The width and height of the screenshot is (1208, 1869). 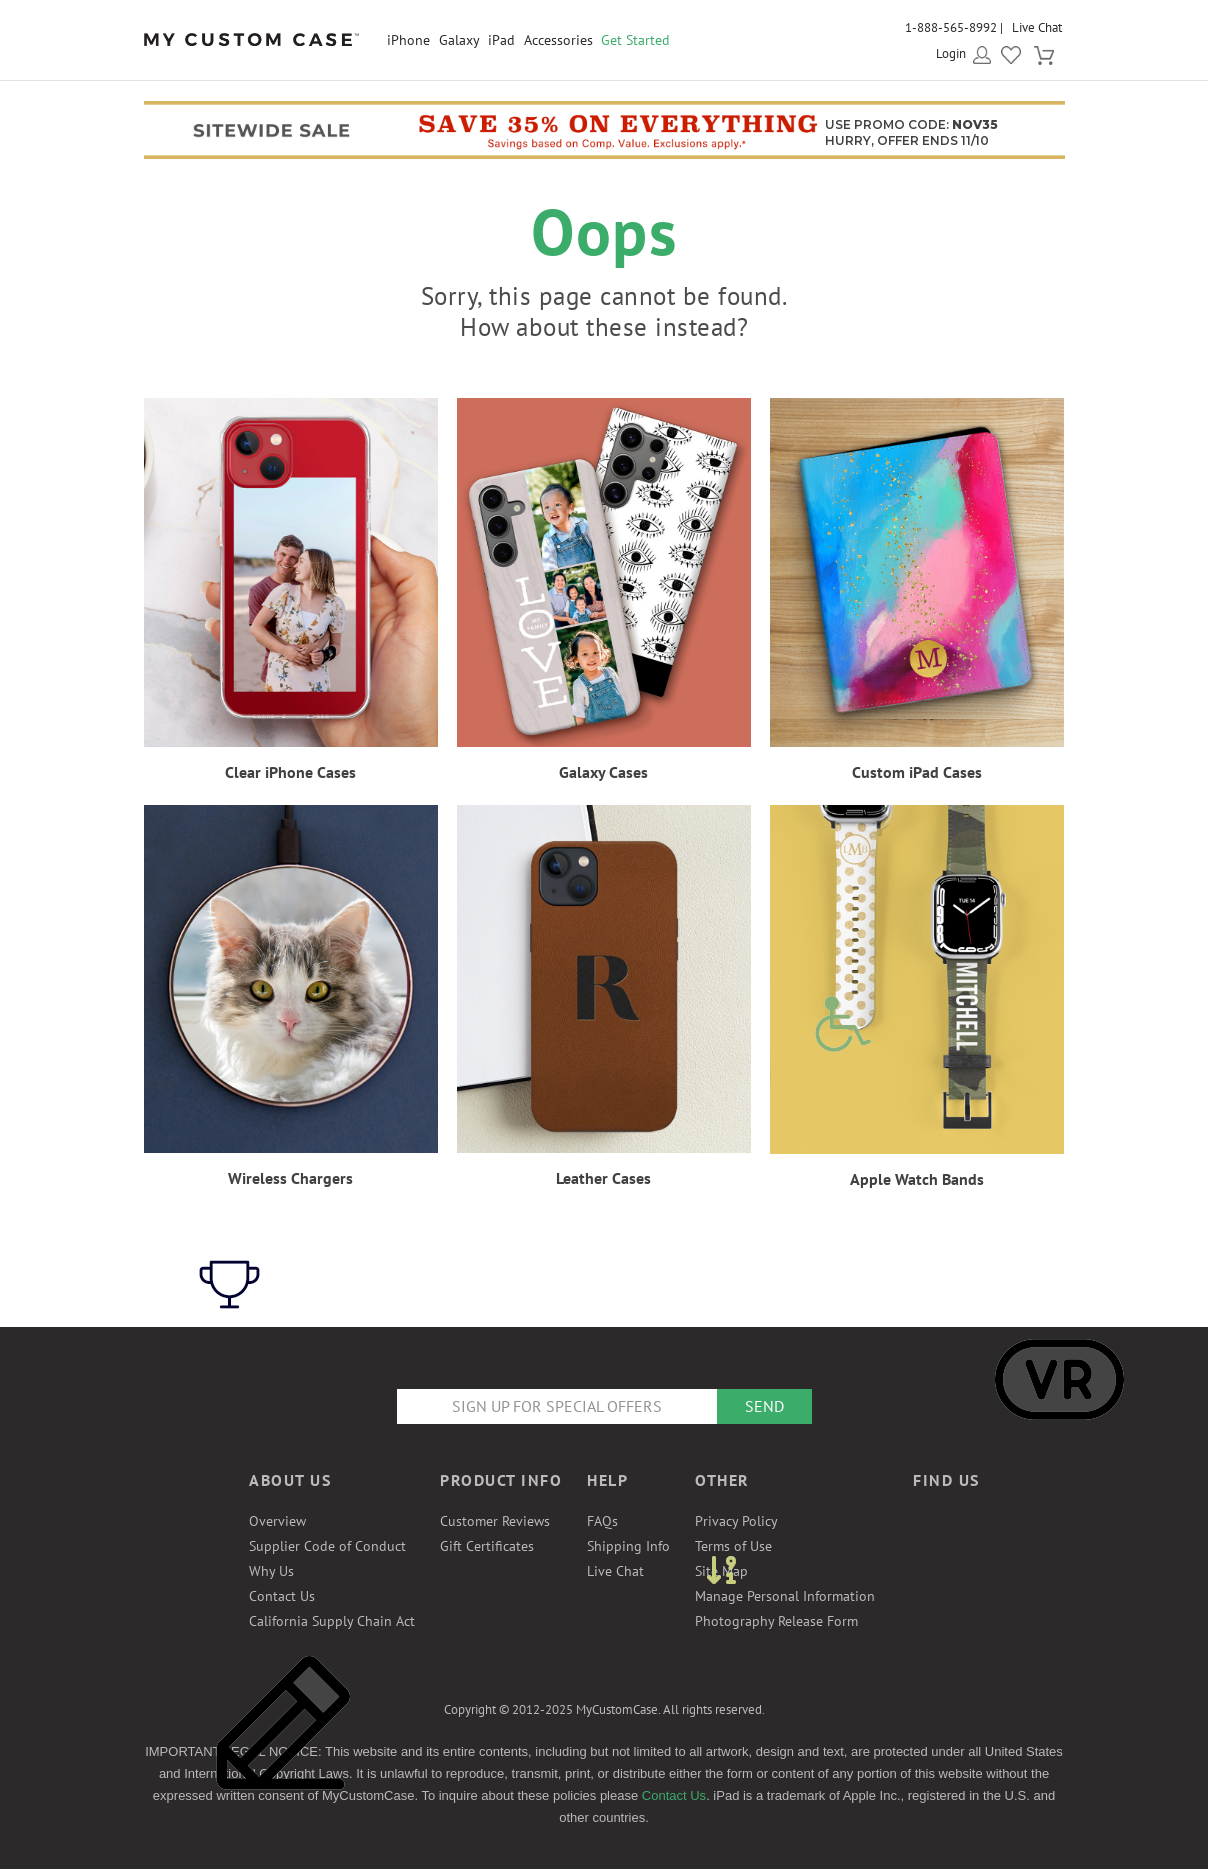 What do you see at coordinates (280, 1725) in the screenshot?
I see `edit text or content` at bounding box center [280, 1725].